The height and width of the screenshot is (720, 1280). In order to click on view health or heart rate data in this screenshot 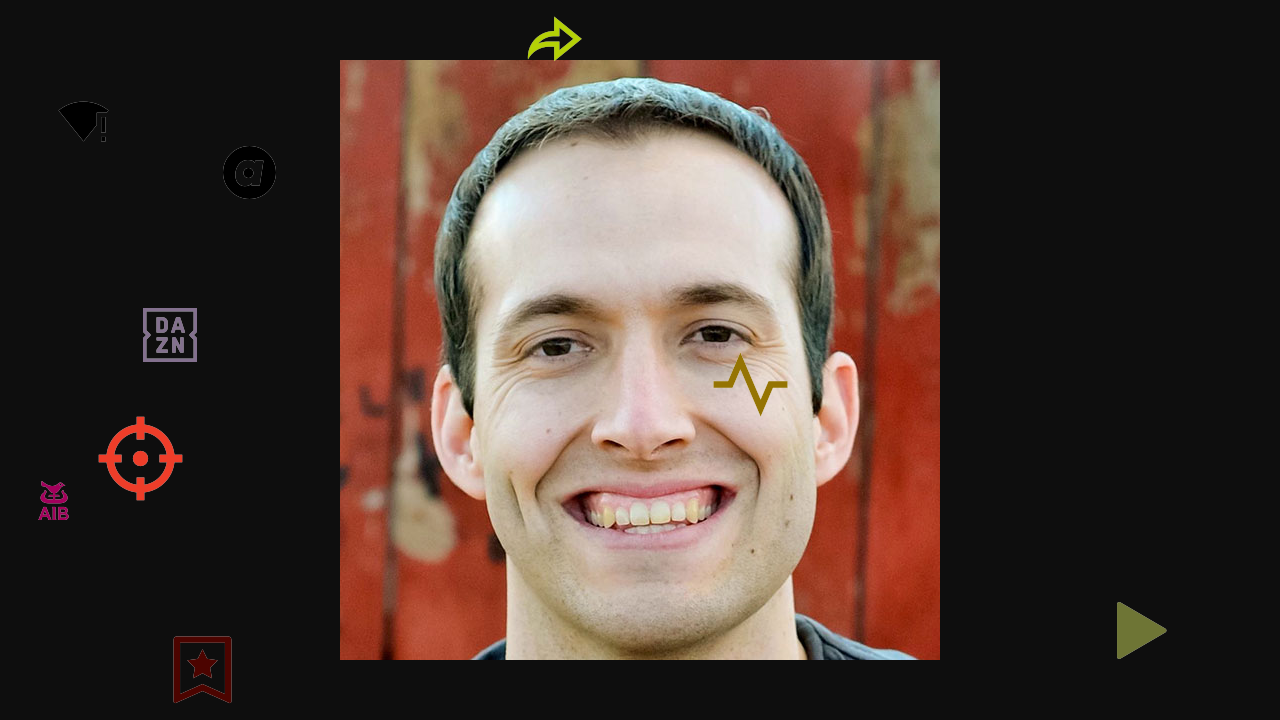, I will do `click(750, 384)`.